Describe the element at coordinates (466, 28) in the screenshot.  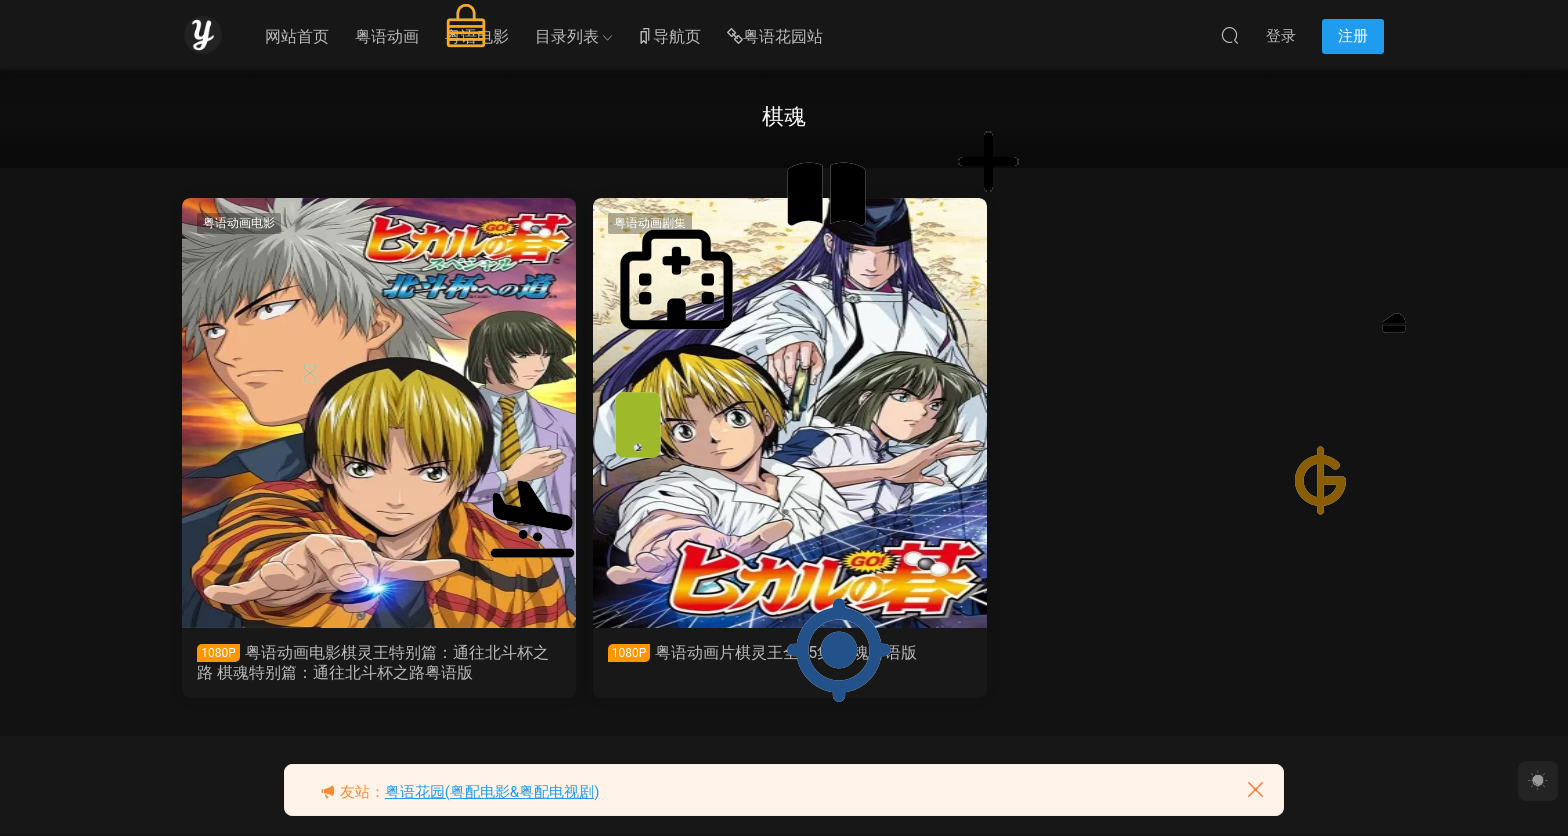
I see `indicates a secure or encrypted connection` at that location.